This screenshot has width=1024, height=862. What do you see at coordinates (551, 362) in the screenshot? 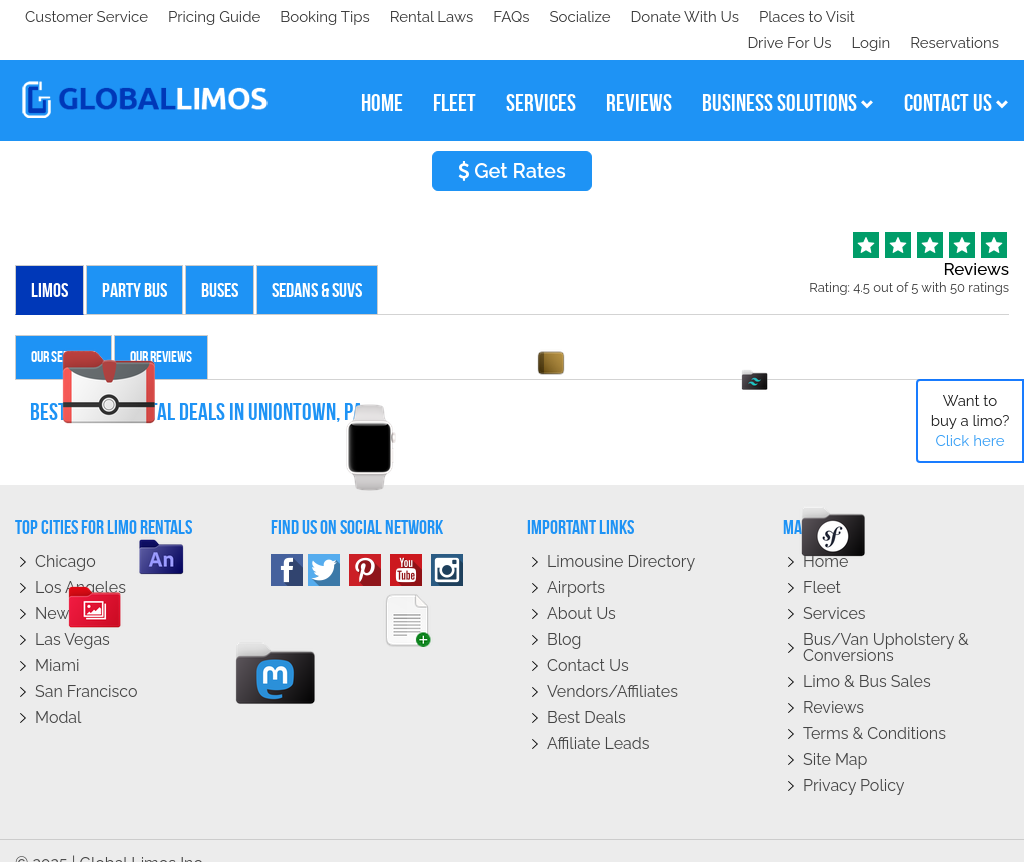
I see `access your desktop folder` at bounding box center [551, 362].